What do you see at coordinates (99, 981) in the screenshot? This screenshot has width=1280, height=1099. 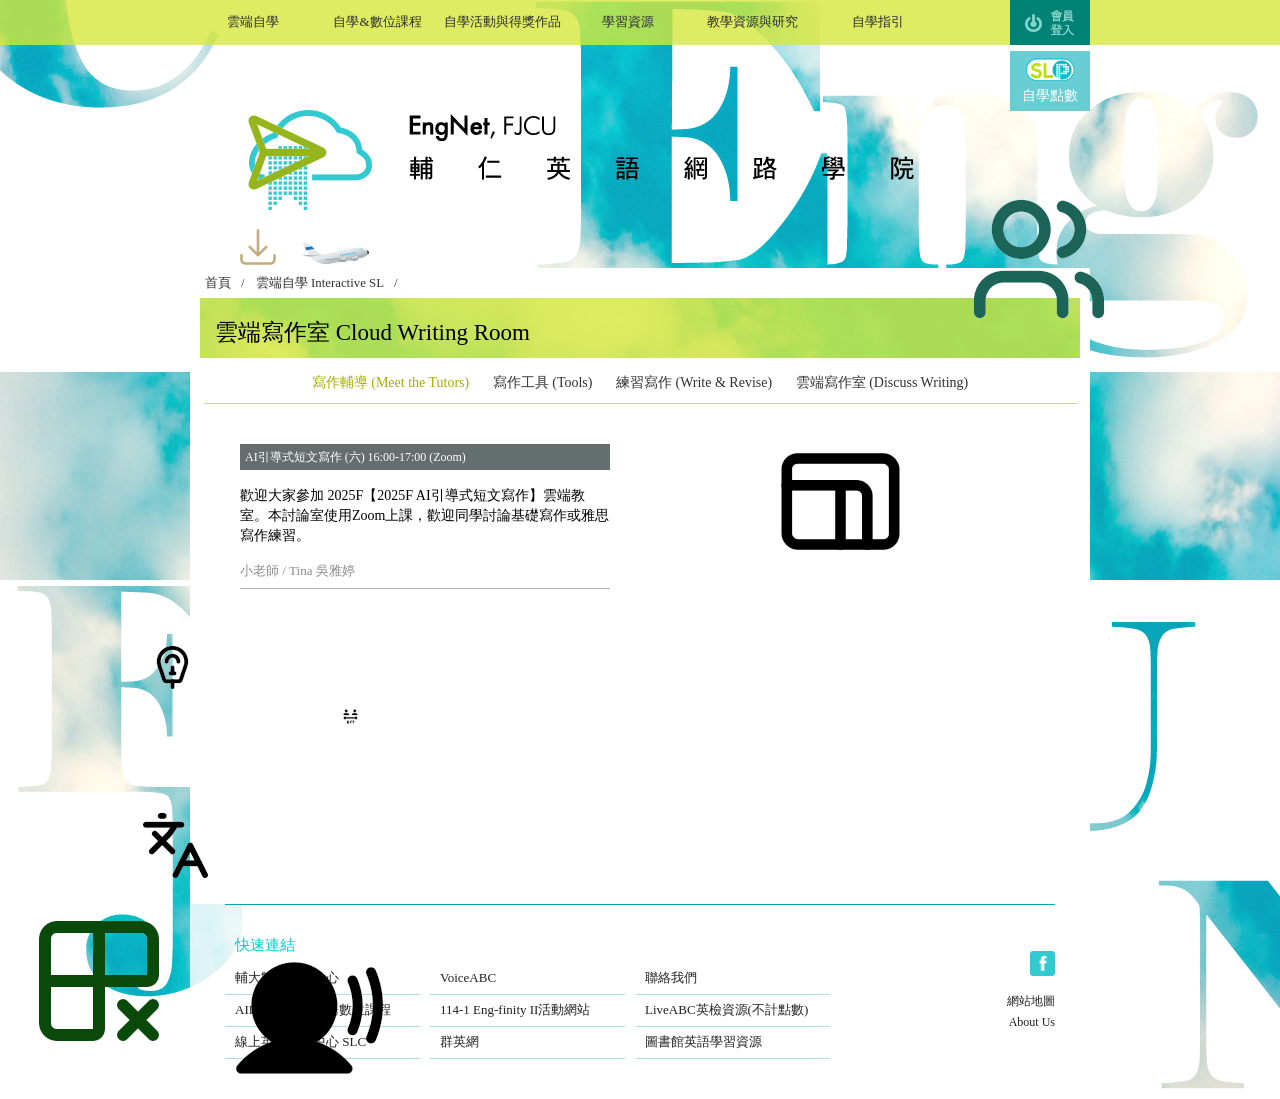 I see `remove a grid item or tile` at bounding box center [99, 981].